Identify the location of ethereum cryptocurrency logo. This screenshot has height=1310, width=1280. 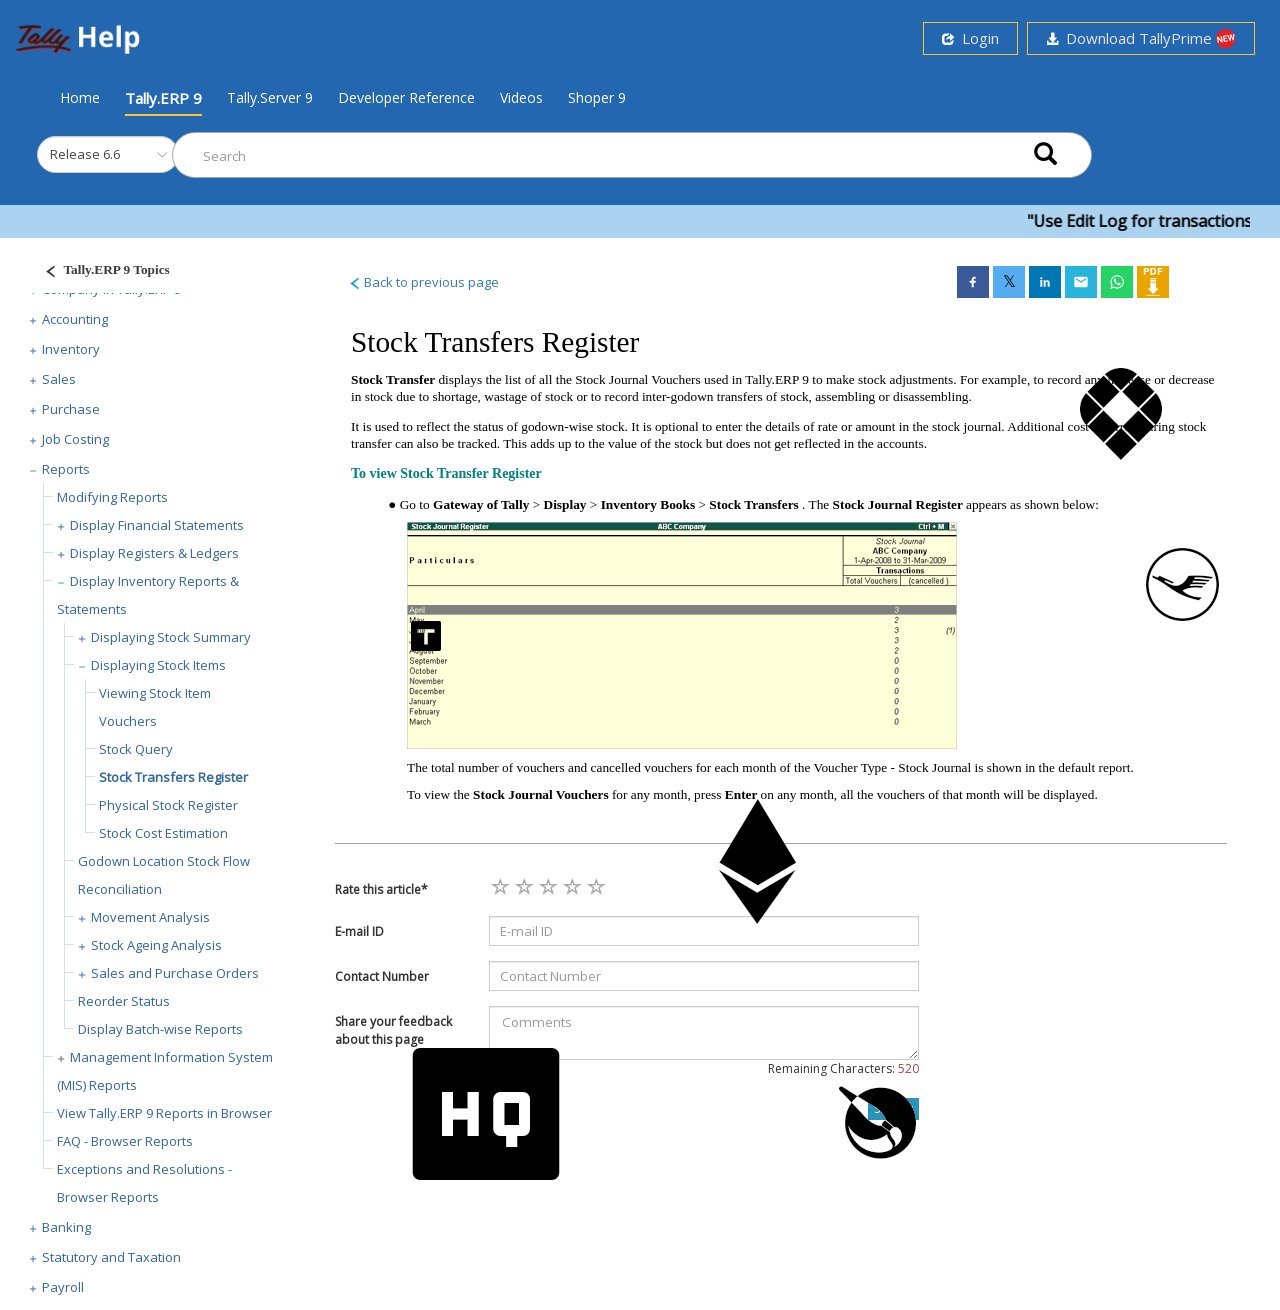
(757, 861).